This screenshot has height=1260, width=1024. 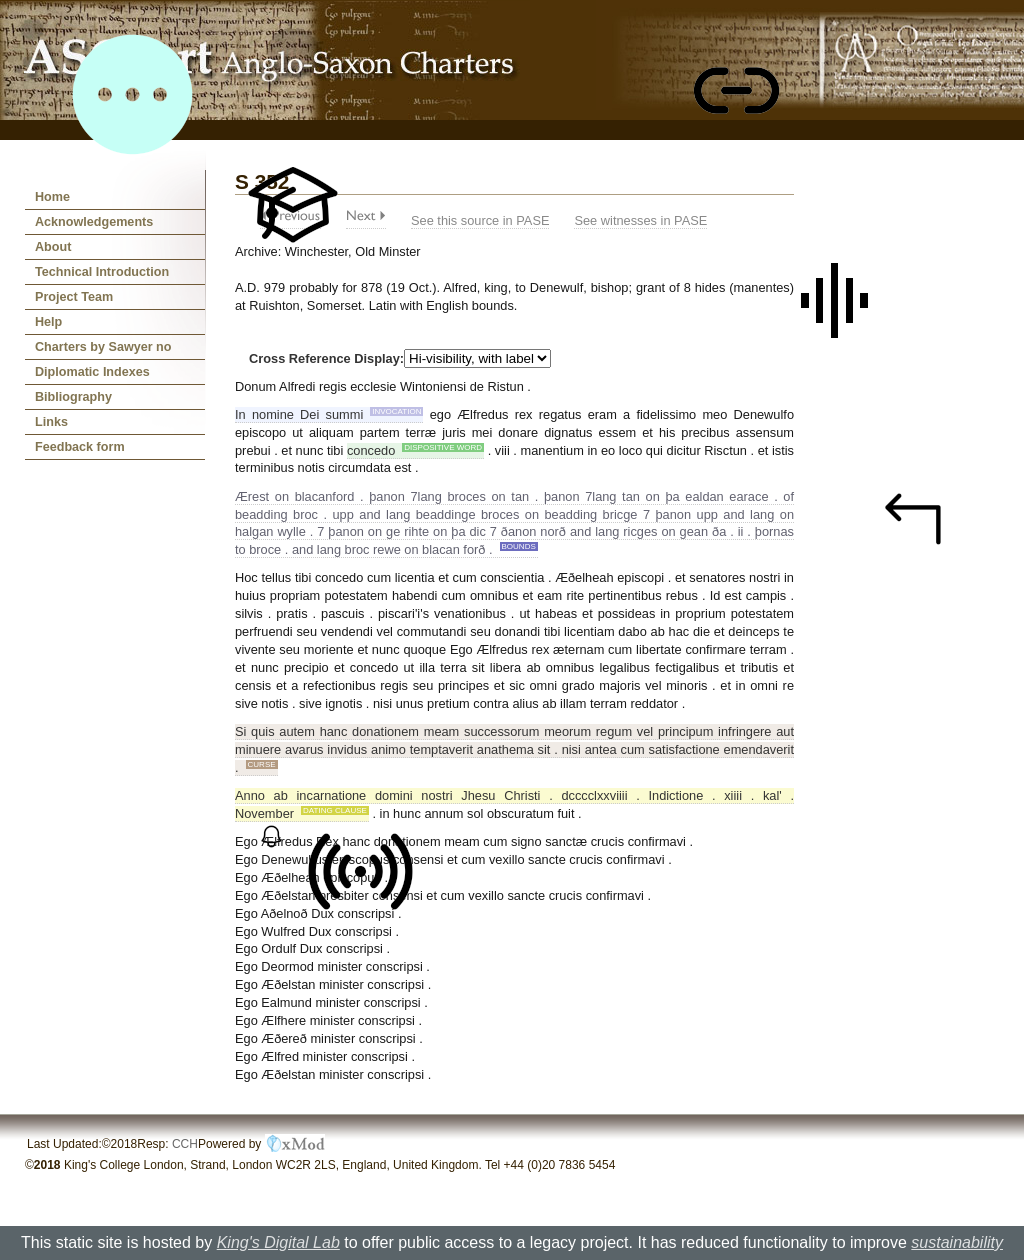 I want to click on go back to the previous screen, so click(x=913, y=519).